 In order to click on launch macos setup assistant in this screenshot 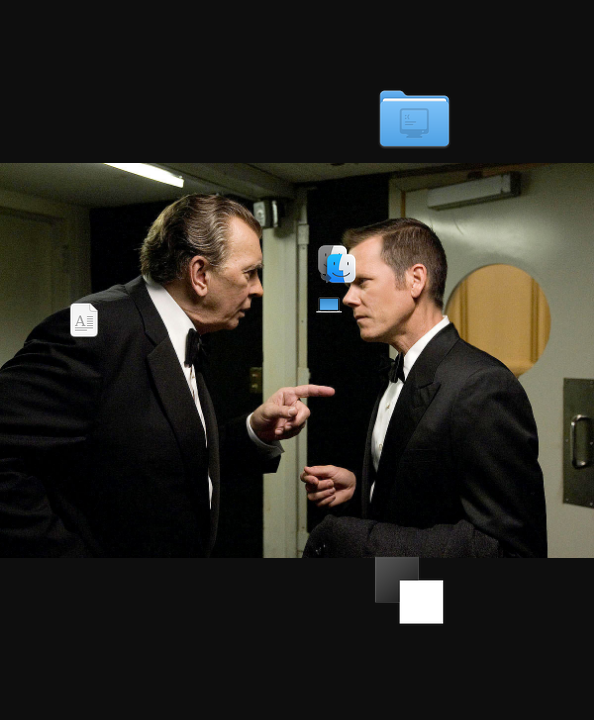, I will do `click(337, 264)`.